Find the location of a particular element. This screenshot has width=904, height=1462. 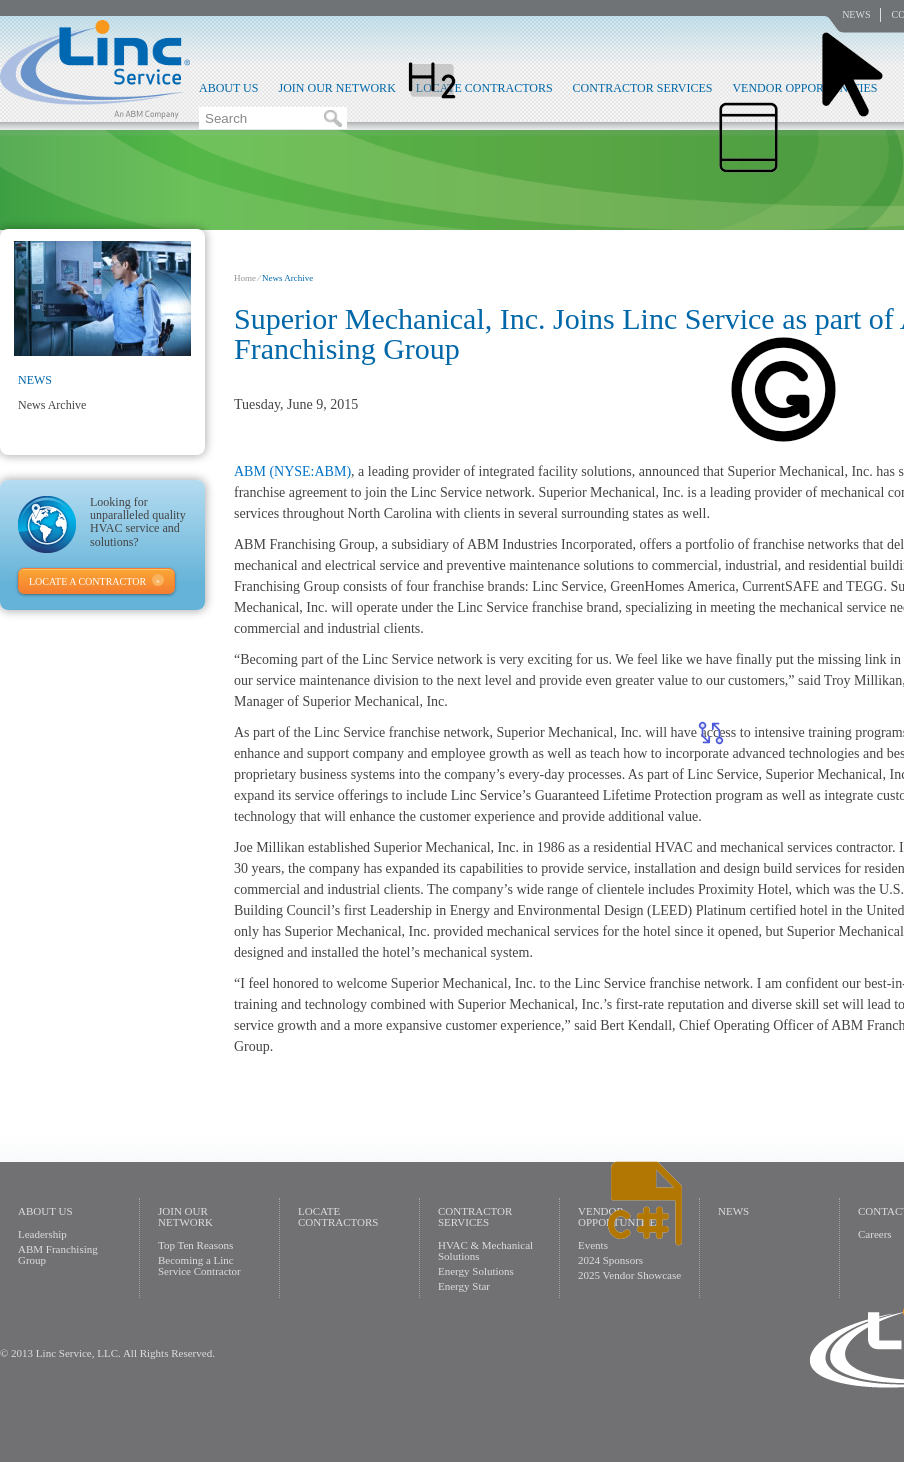

switch to tablet view is located at coordinates (748, 137).